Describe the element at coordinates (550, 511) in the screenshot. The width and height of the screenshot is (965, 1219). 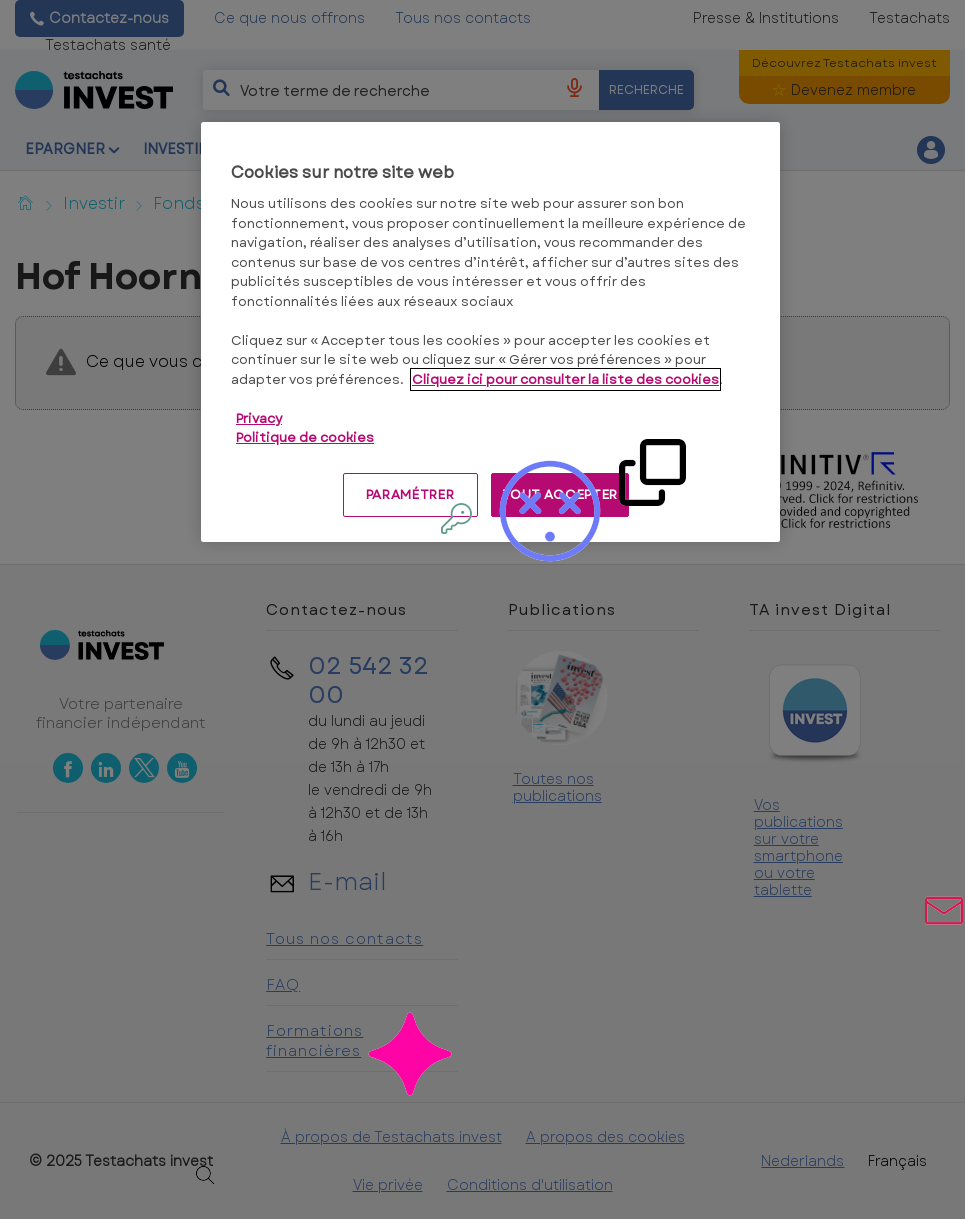
I see `indicates an error or failed action` at that location.